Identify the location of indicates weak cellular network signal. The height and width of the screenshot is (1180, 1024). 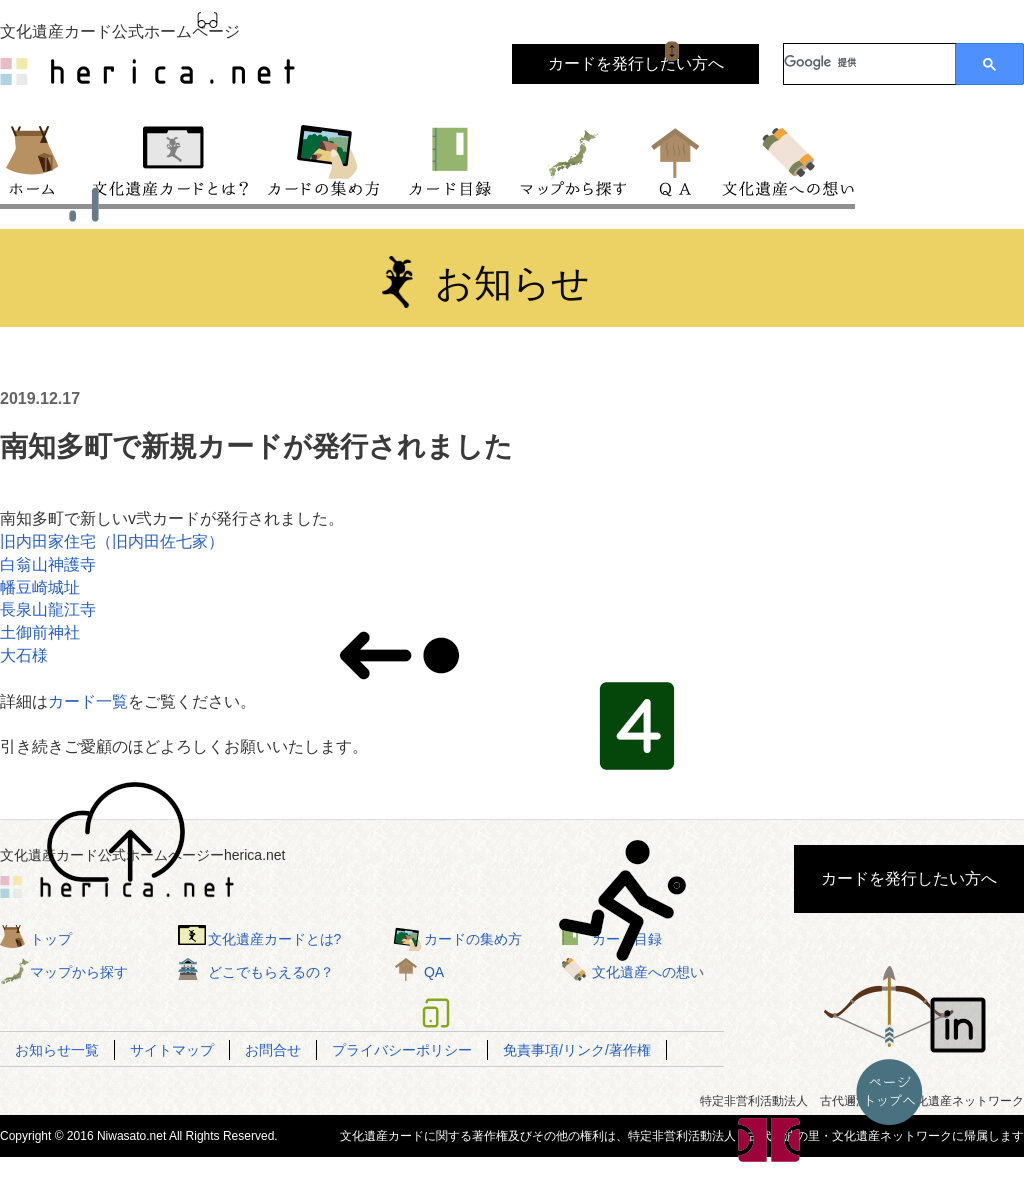
(122, 177).